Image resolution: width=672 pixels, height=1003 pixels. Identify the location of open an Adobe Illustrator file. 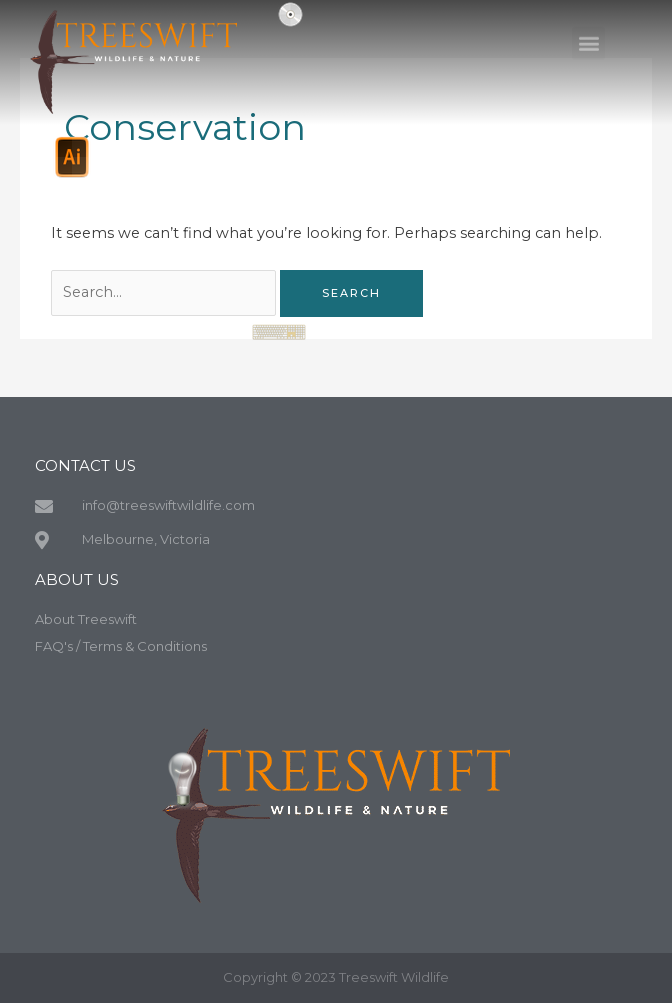
(72, 157).